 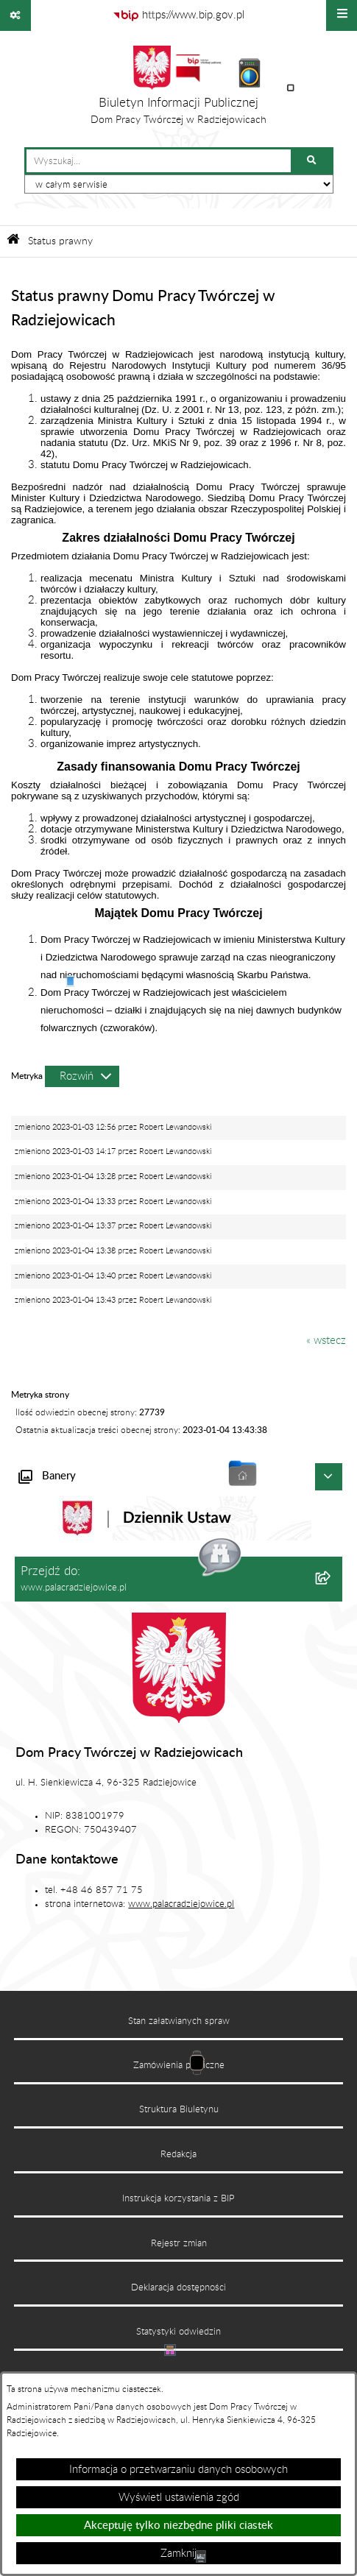 I want to click on select all items in the current view, so click(x=170, y=2350).